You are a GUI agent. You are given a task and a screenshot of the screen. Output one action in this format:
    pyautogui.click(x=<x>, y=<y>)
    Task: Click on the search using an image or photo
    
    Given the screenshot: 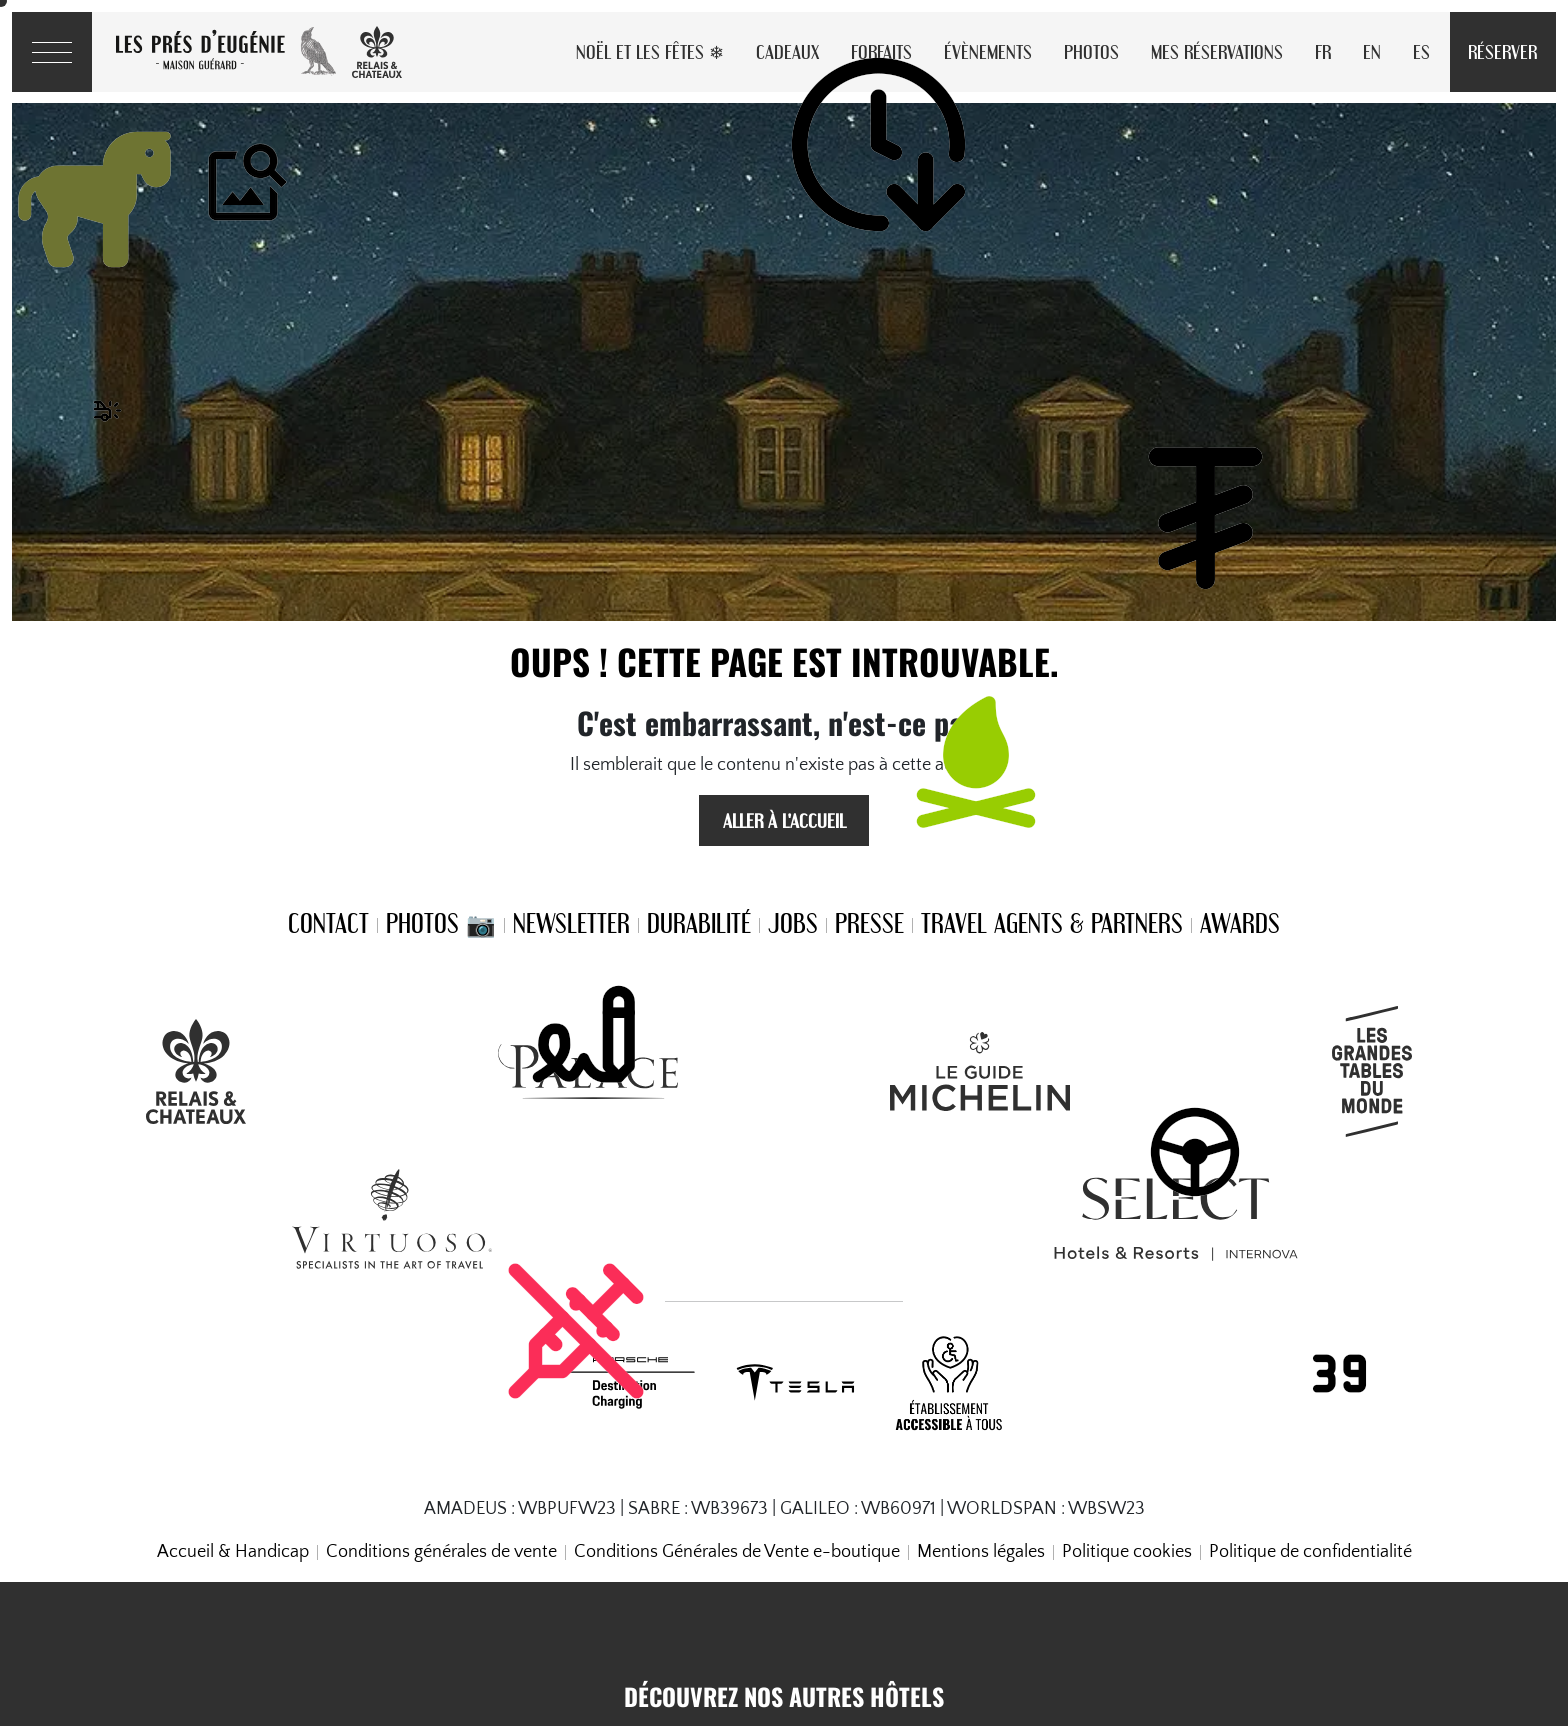 What is the action you would take?
    pyautogui.click(x=247, y=182)
    